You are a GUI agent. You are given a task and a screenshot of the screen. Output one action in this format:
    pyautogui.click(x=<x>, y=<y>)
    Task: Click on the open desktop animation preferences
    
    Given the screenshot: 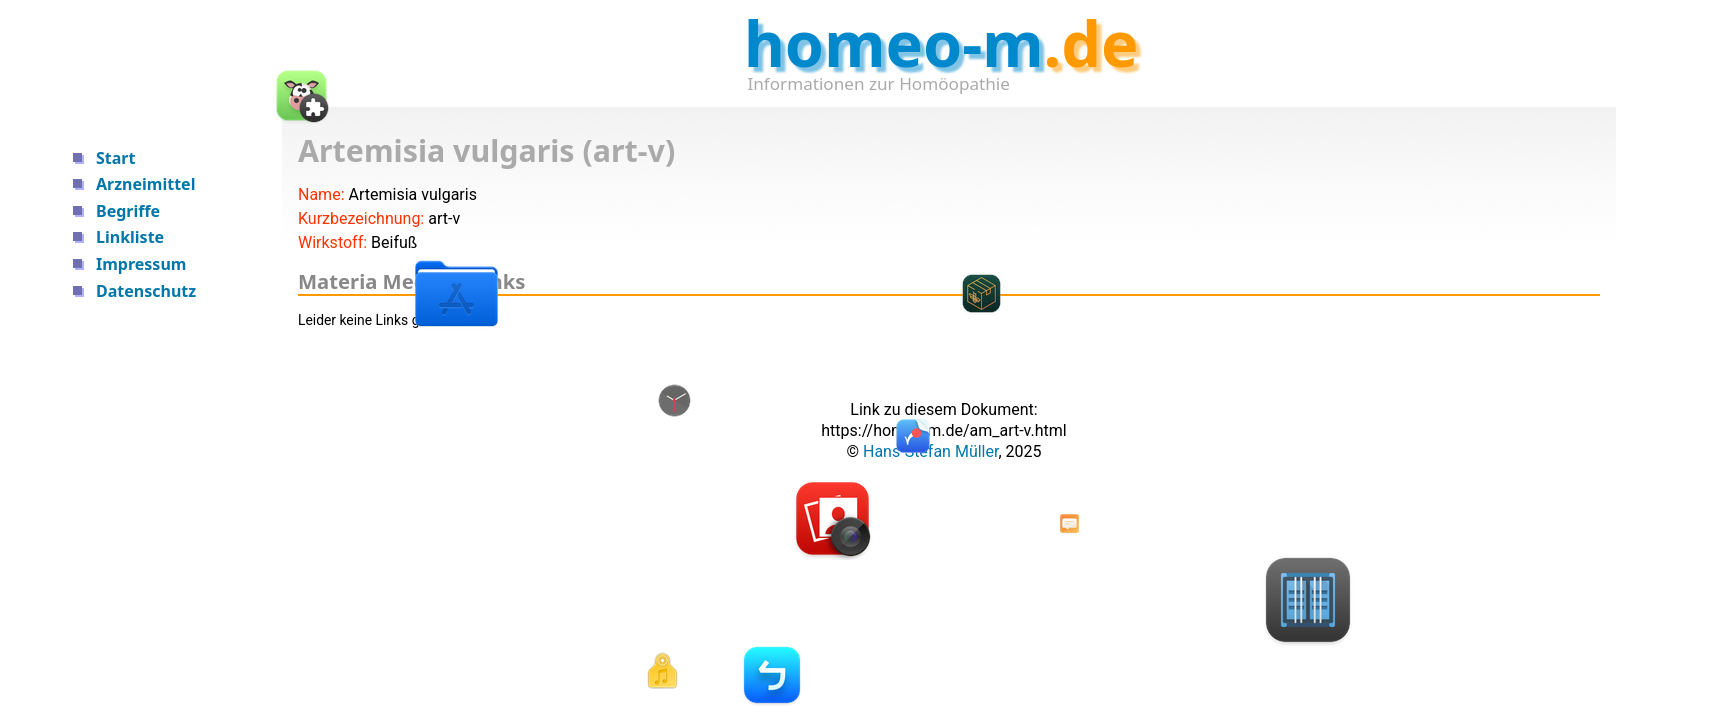 What is the action you would take?
    pyautogui.click(x=913, y=436)
    